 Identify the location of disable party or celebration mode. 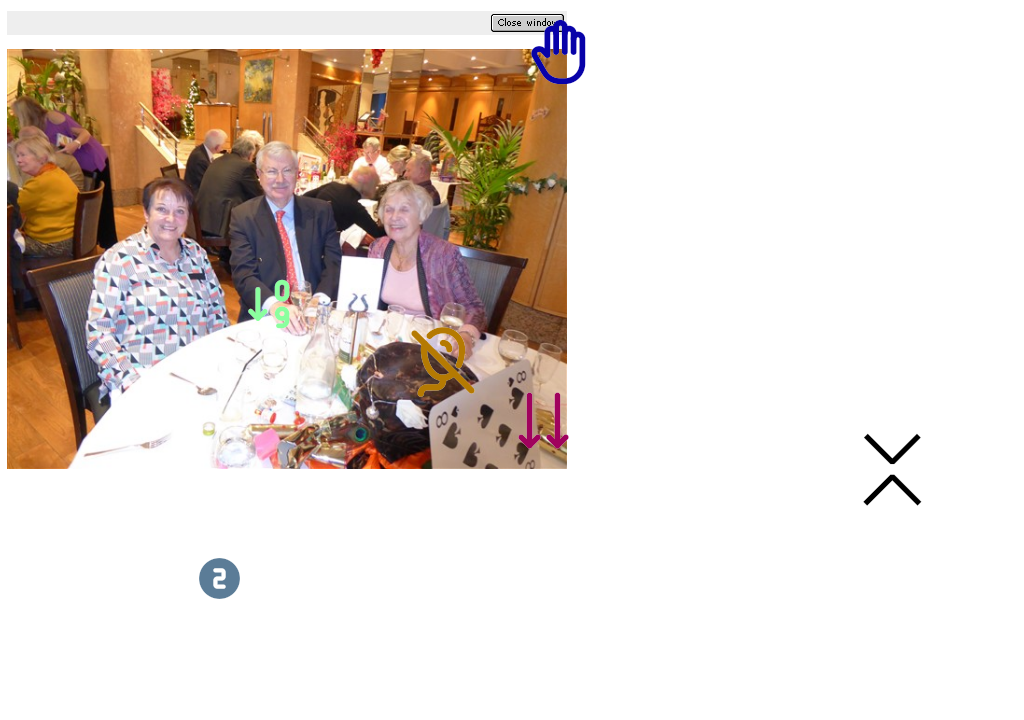
(443, 362).